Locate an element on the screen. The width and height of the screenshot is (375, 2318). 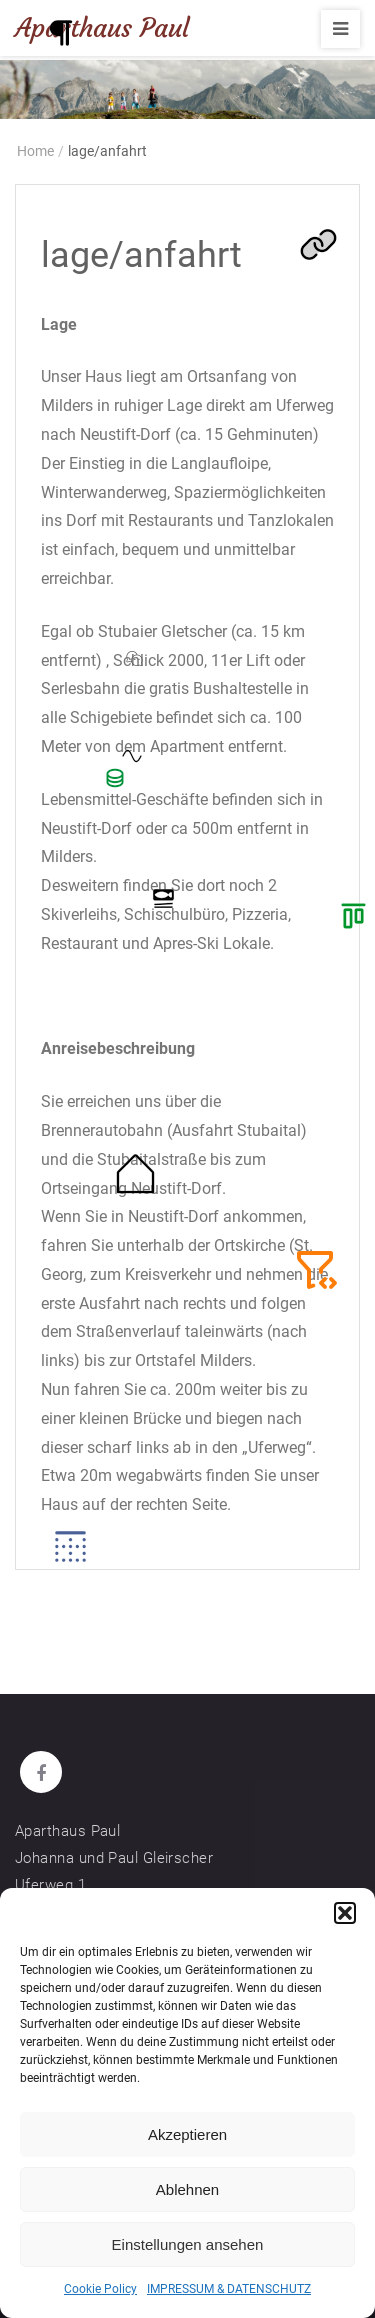
browse restaurant meal options is located at coordinates (163, 898).